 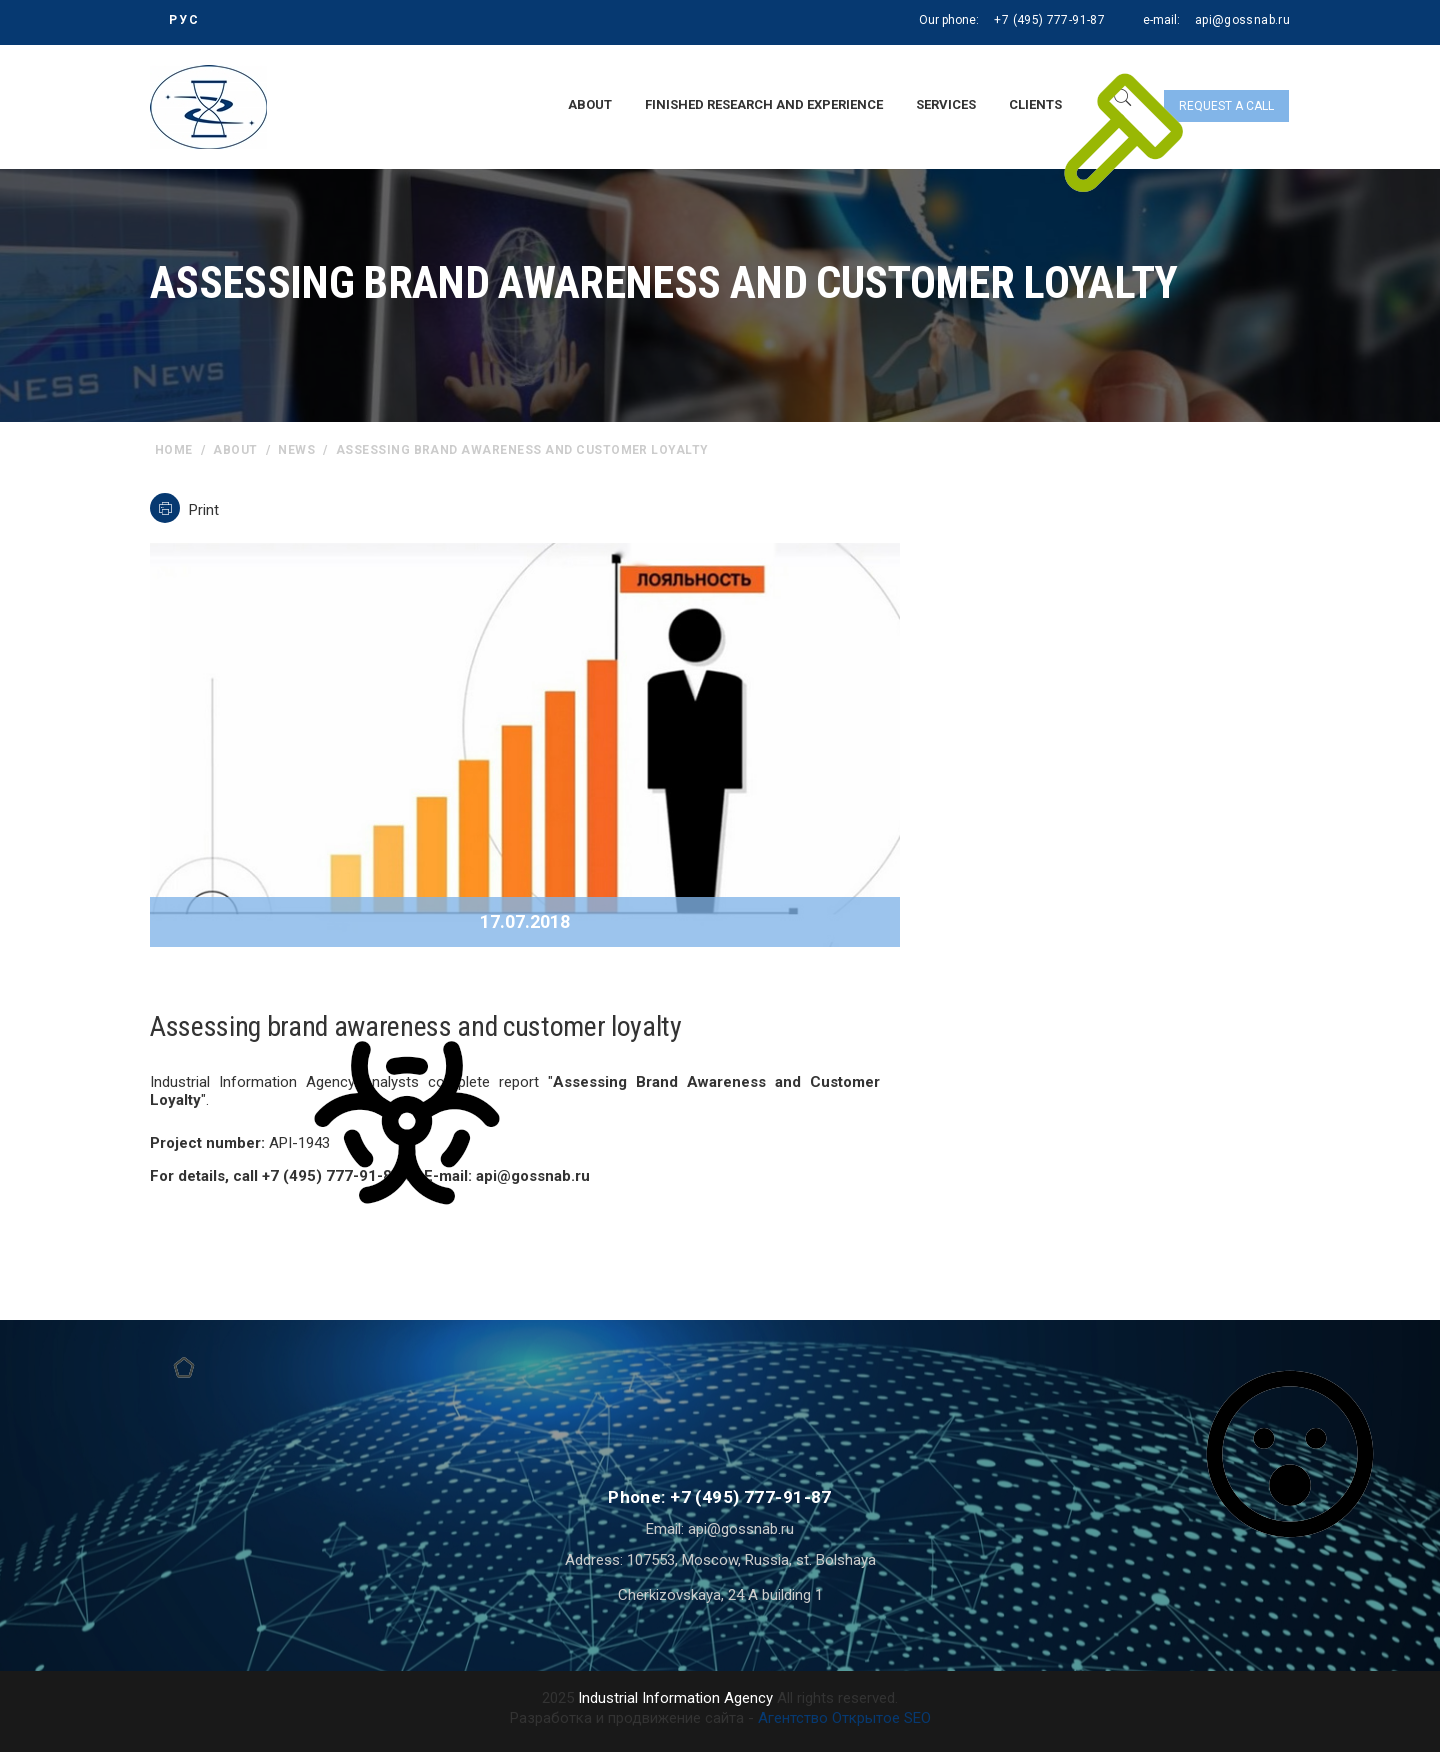 I want to click on access tools or settings, so click(x=1122, y=131).